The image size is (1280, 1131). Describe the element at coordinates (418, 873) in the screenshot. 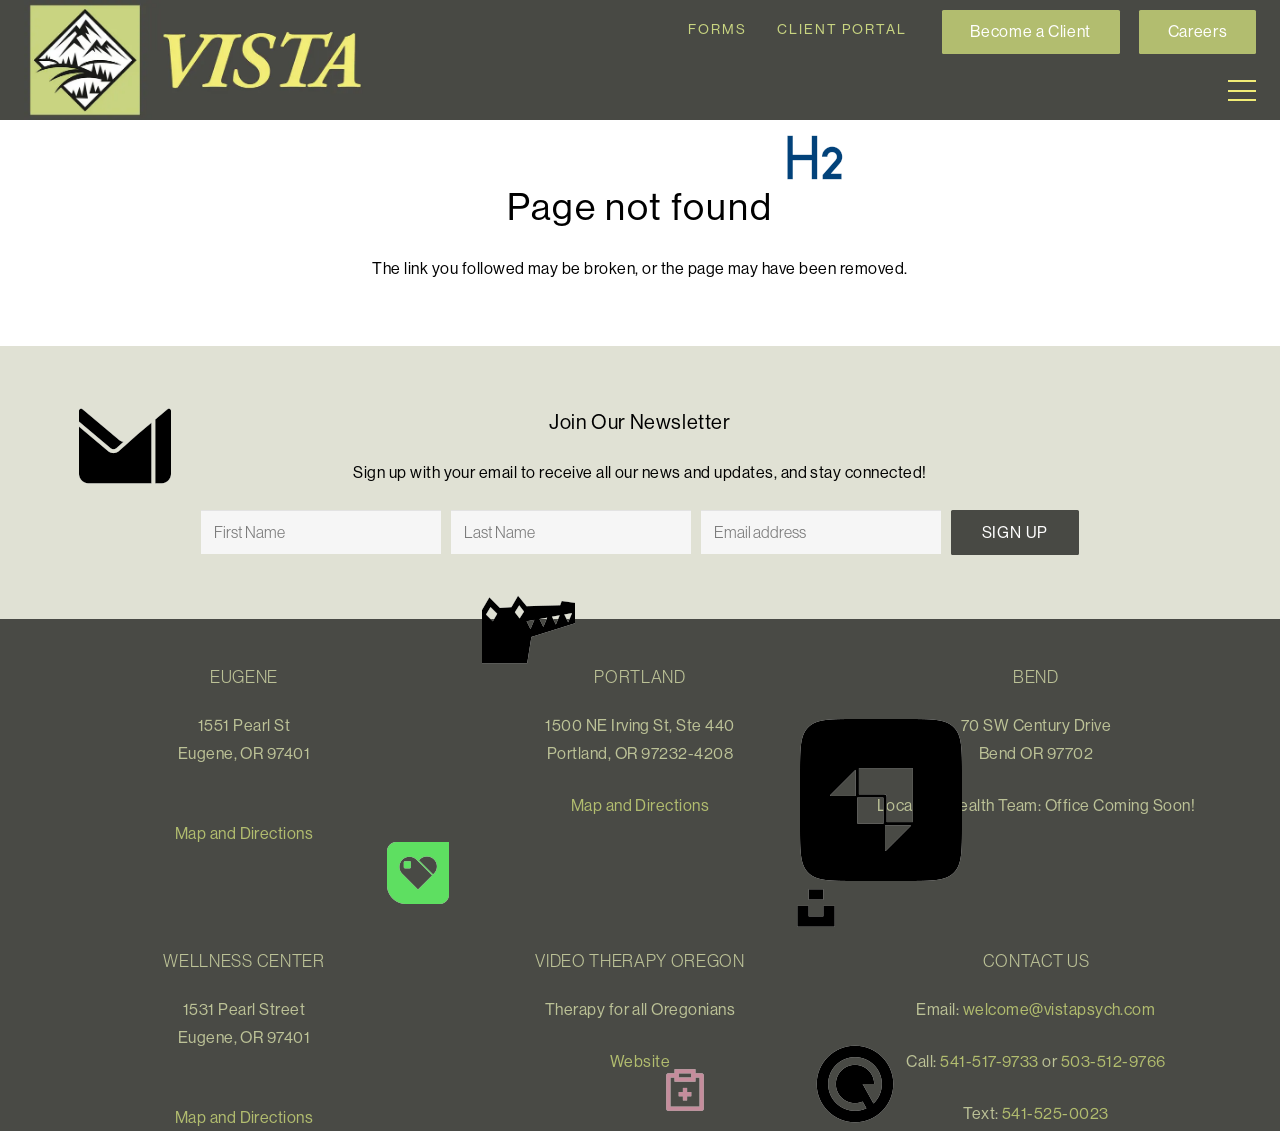

I see `visit payhip website or storefront` at that location.